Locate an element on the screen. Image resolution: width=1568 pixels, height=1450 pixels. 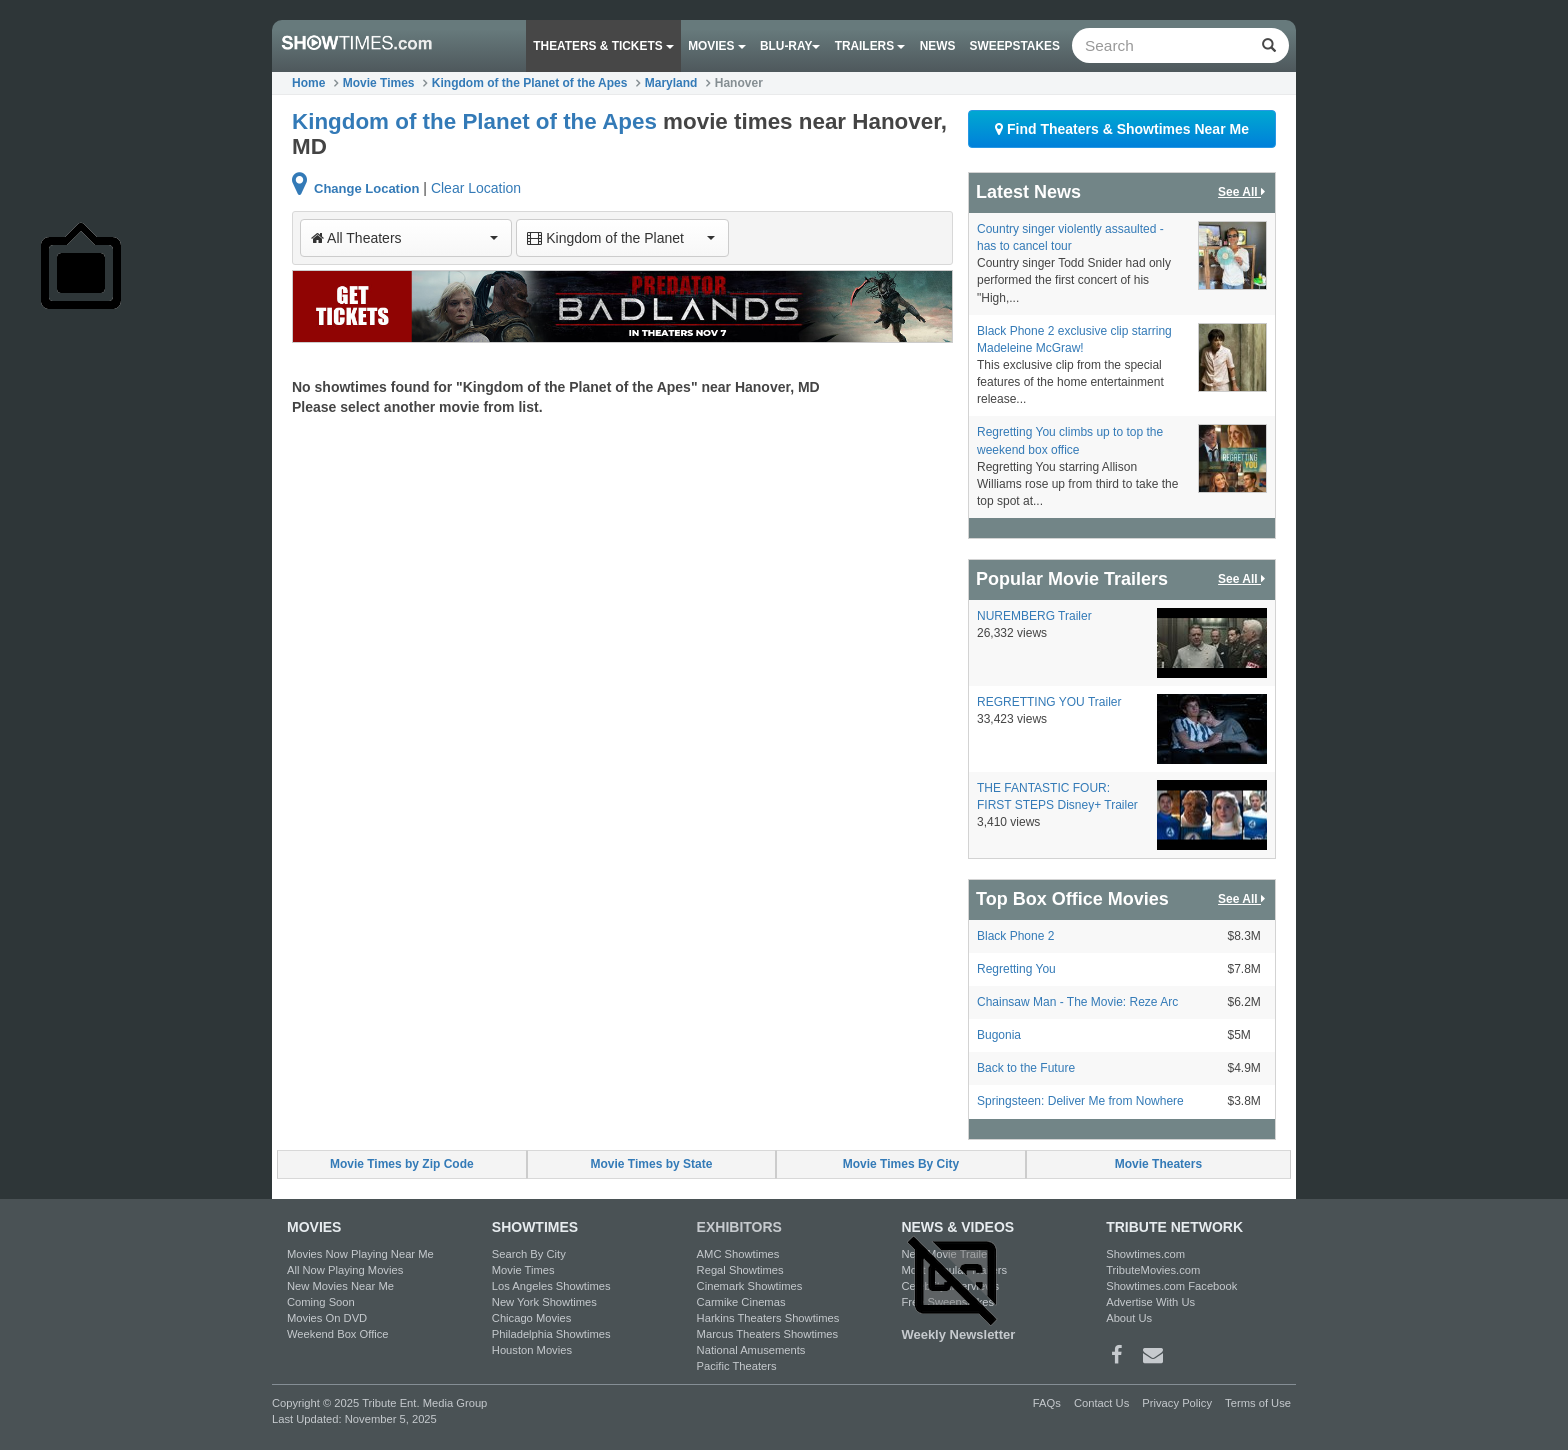
view photo in a decorative frame is located at coordinates (81, 269).